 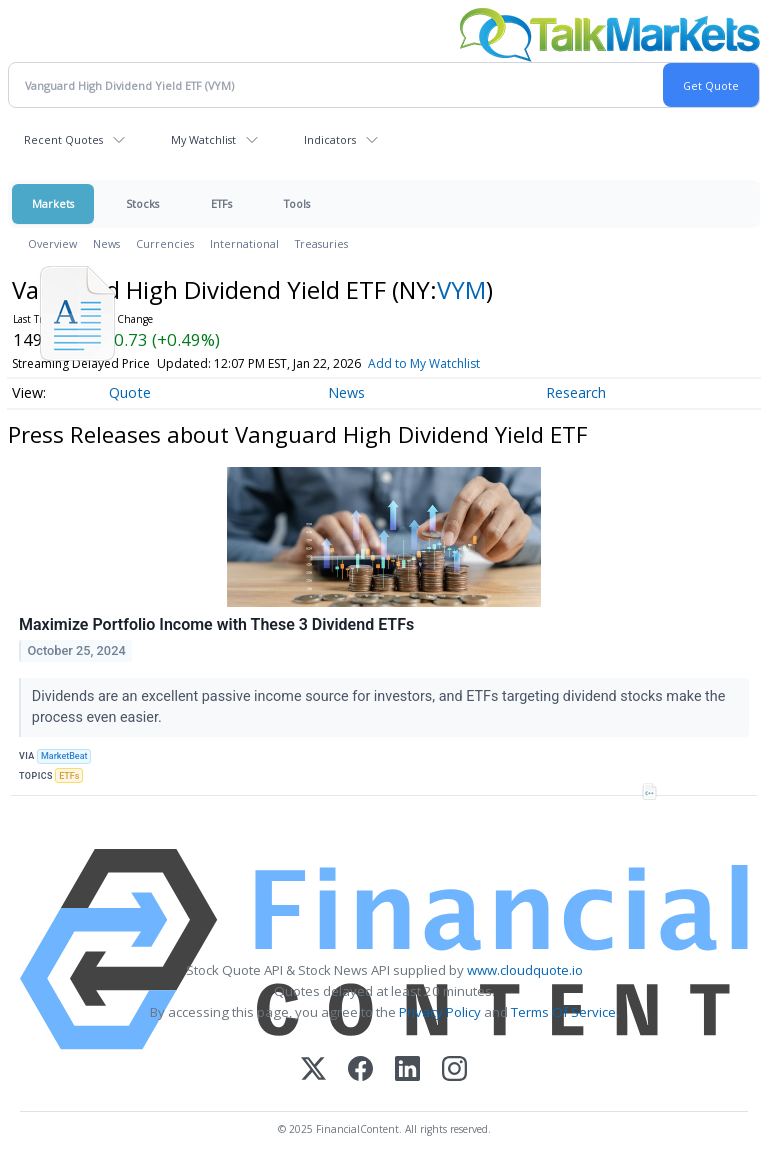 I want to click on a C++ source code file, so click(x=649, y=791).